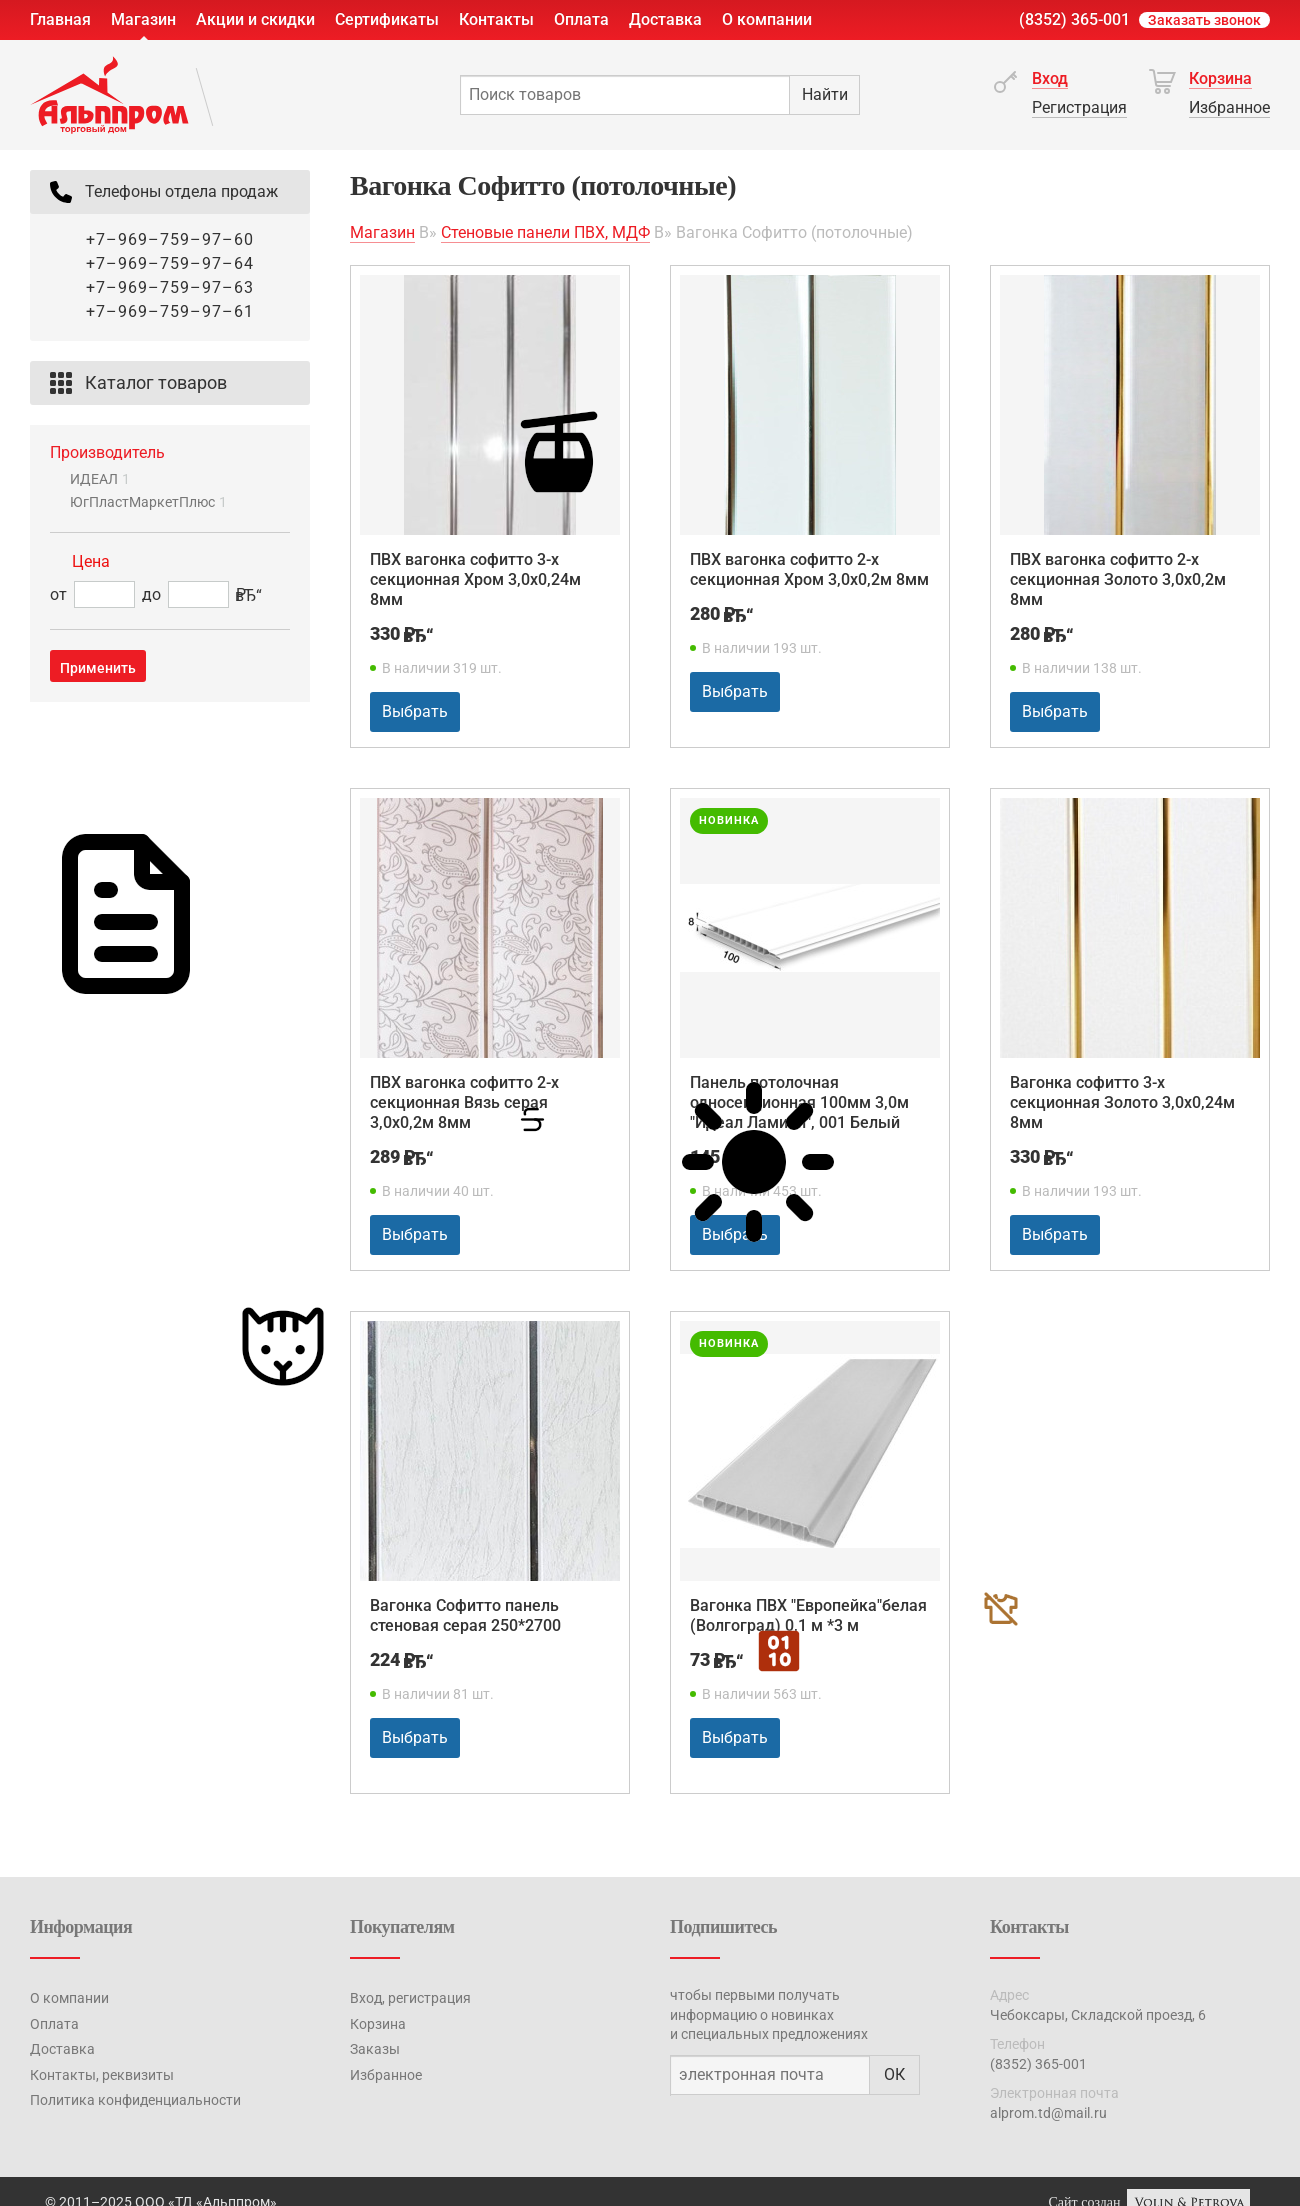  Describe the element at coordinates (559, 454) in the screenshot. I see `access ski lift or cable car information` at that location.